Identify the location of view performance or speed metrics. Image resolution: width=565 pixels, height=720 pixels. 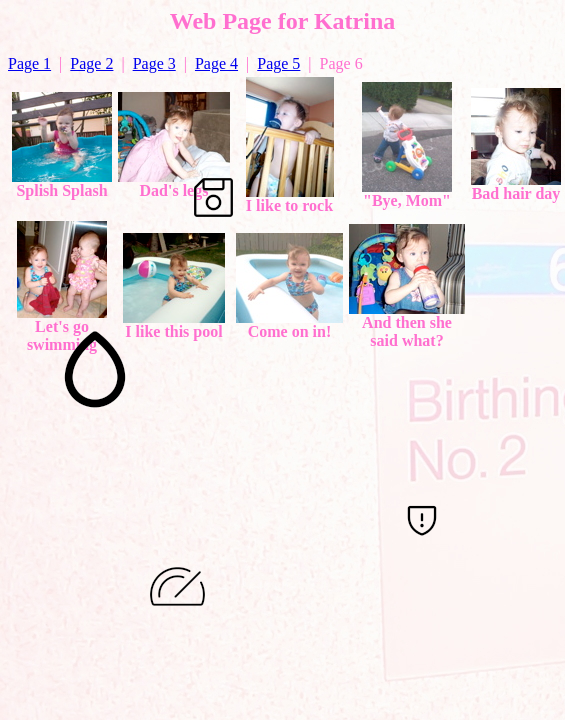
(177, 588).